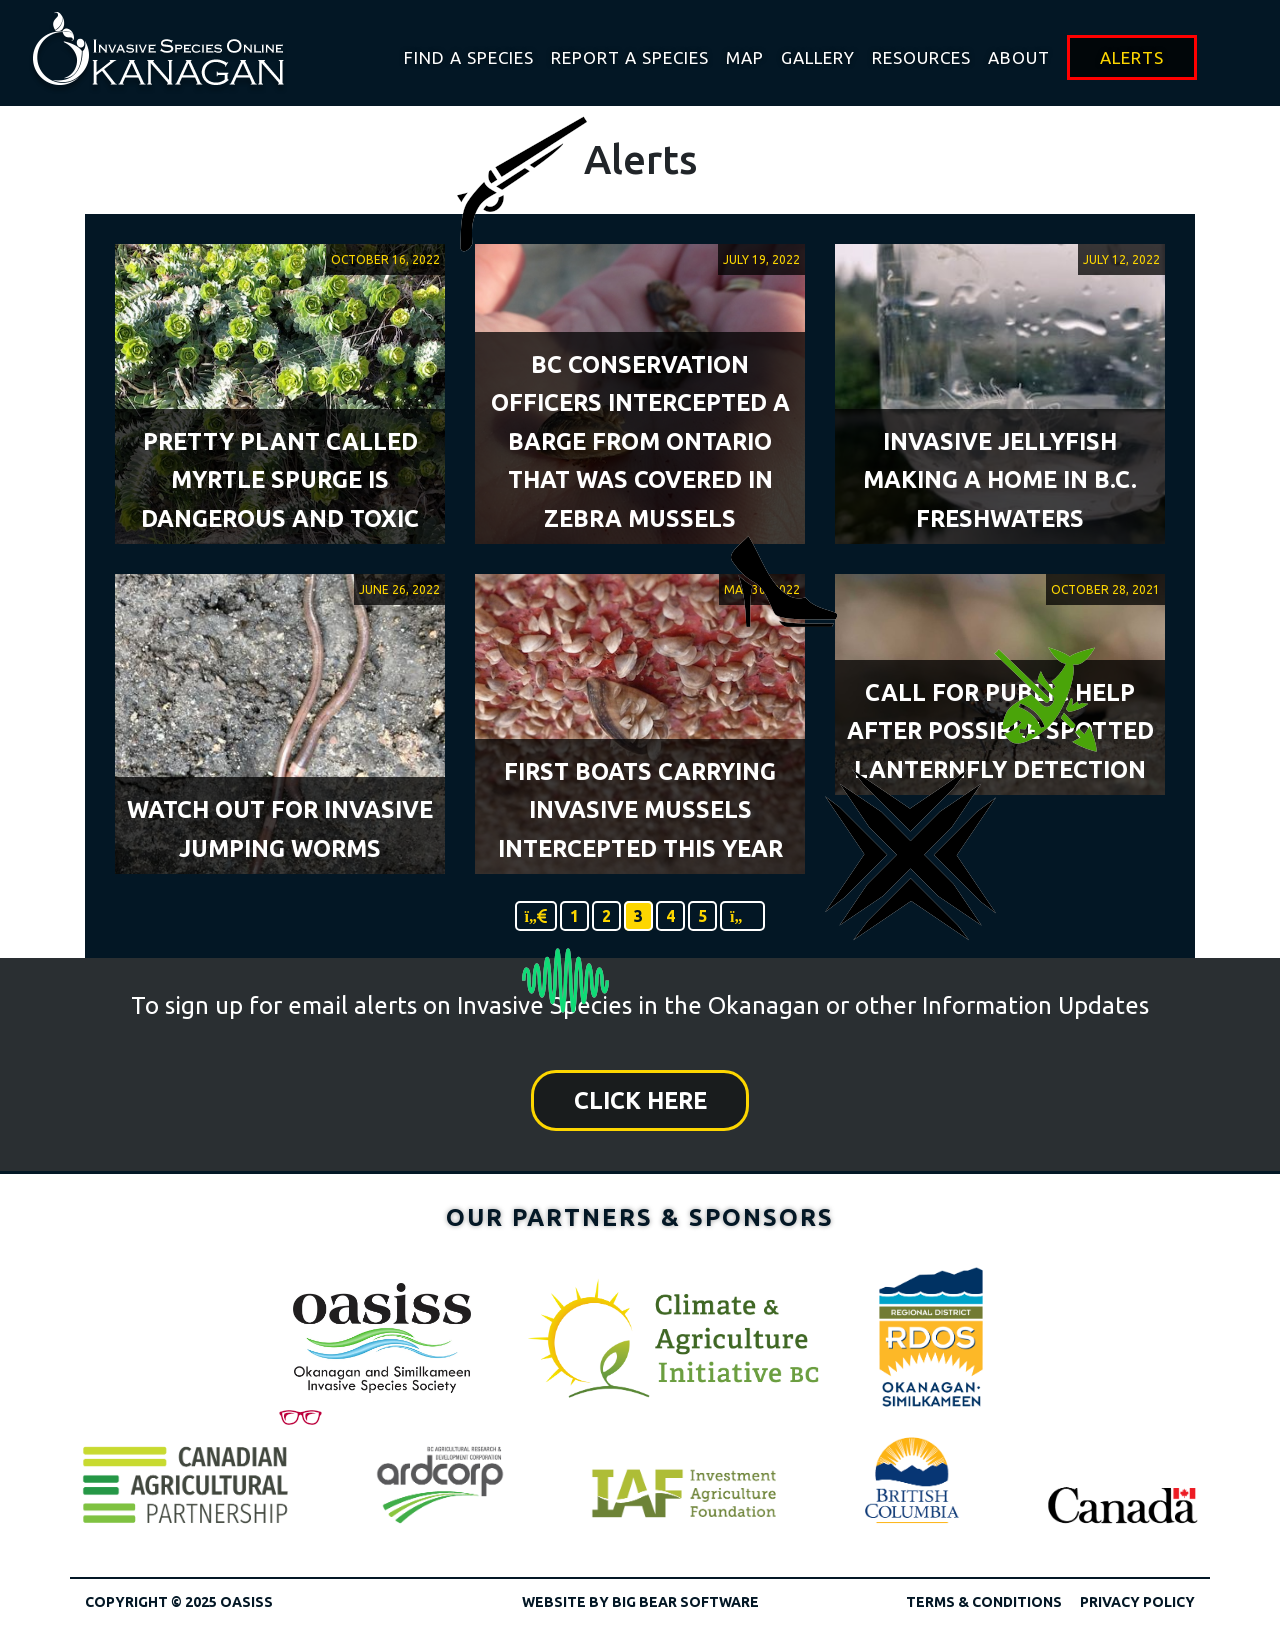 Image resolution: width=1280 pixels, height=1629 pixels. Describe the element at coordinates (522, 184) in the screenshot. I see `select sawed-off shotgun weapon` at that location.